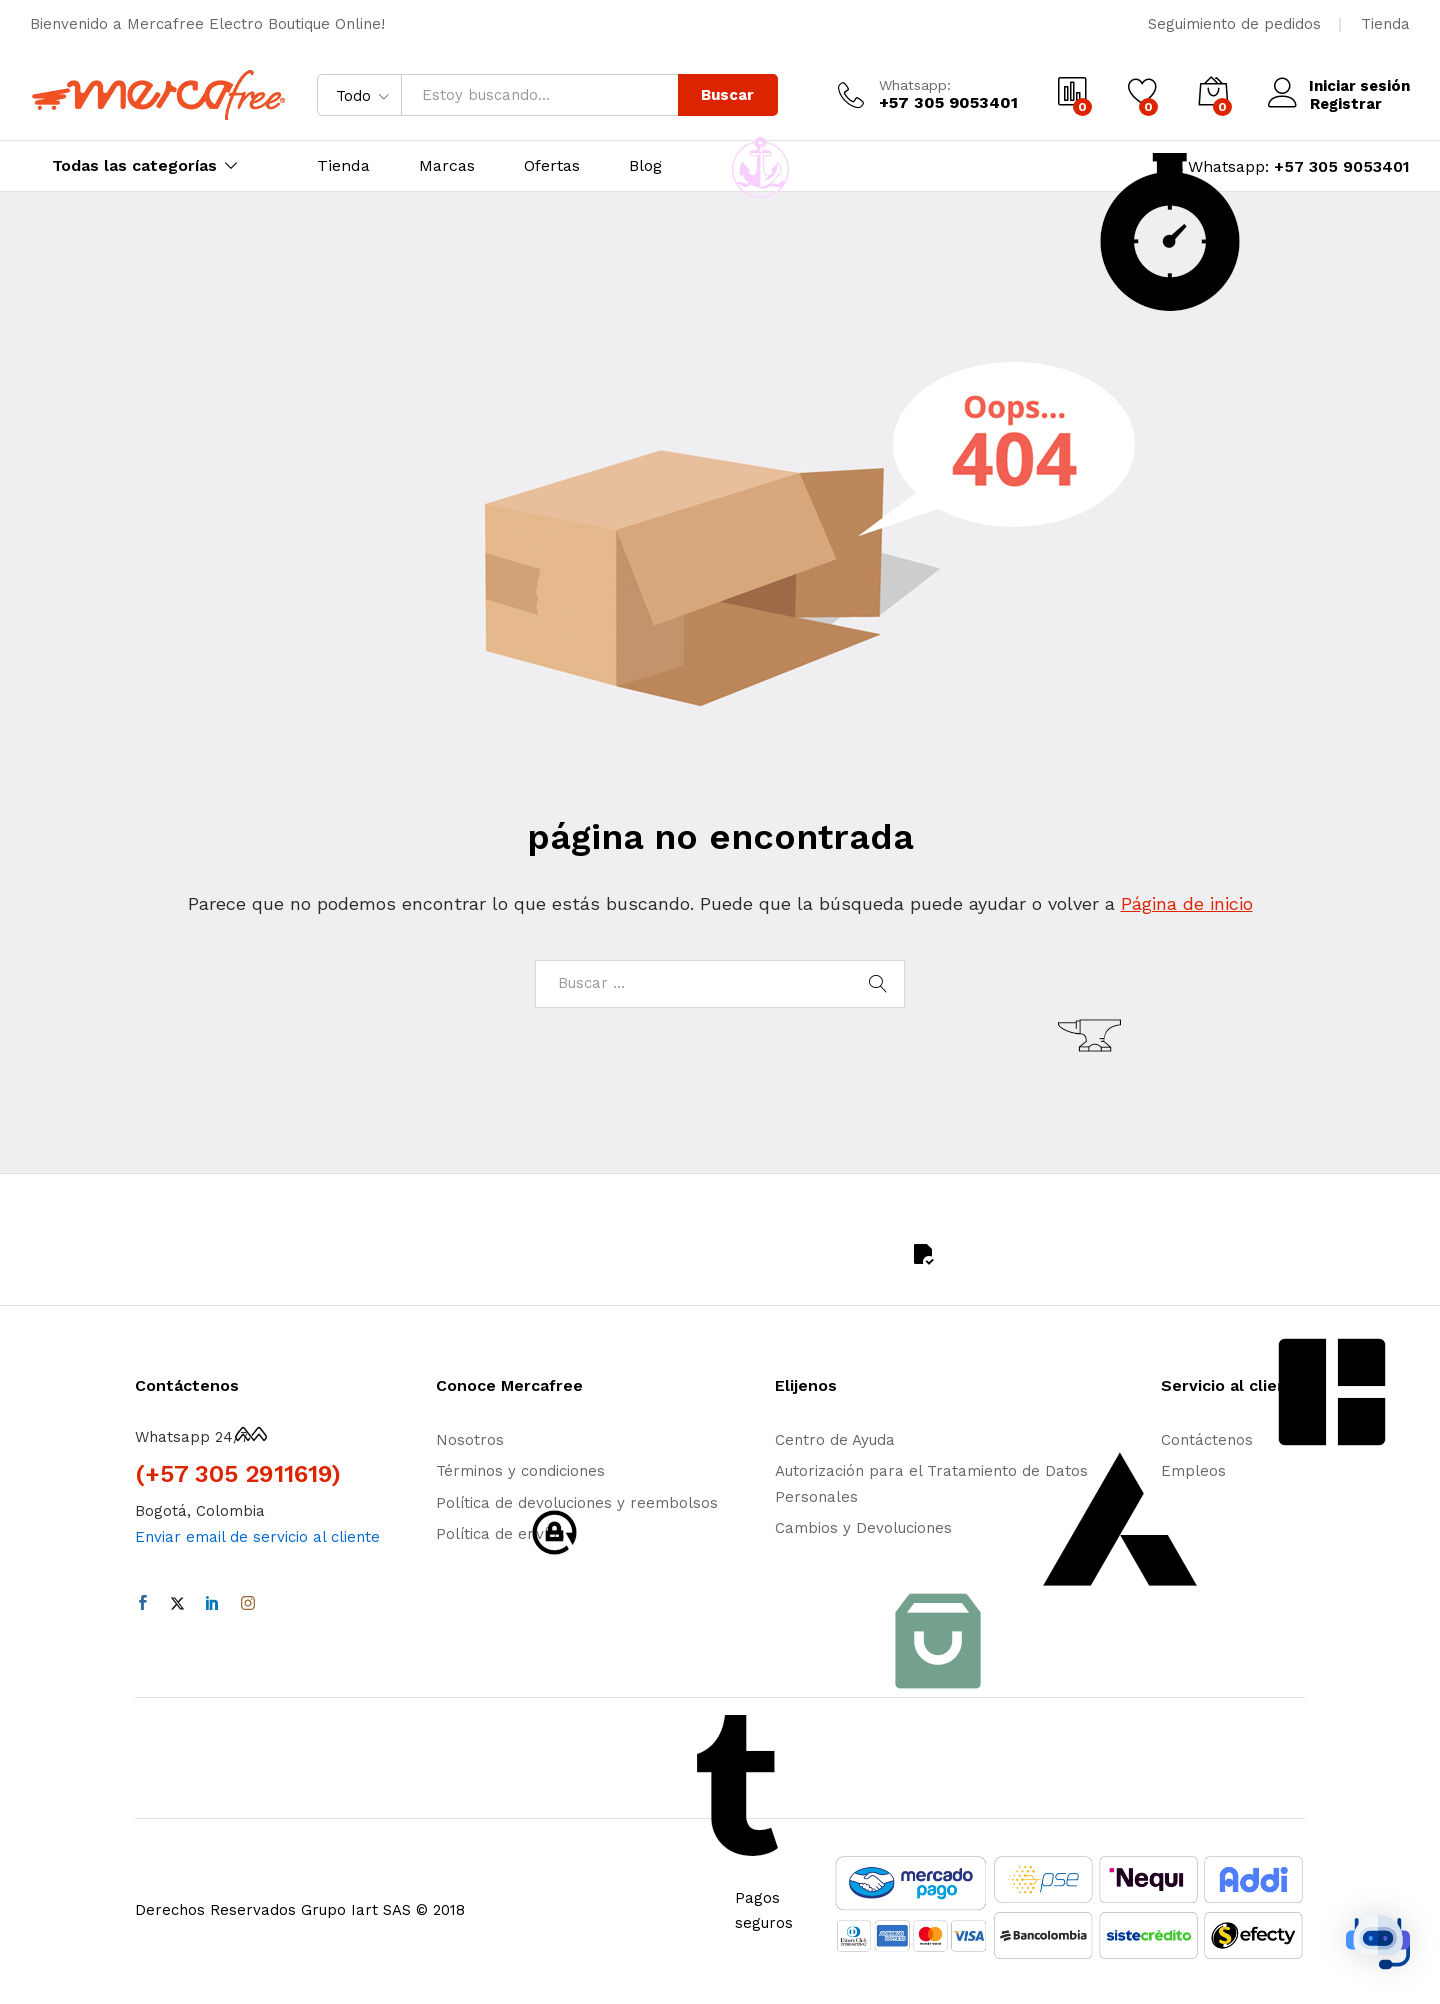  What do you see at coordinates (1332, 1392) in the screenshot?
I see `switch to grid layout view` at bounding box center [1332, 1392].